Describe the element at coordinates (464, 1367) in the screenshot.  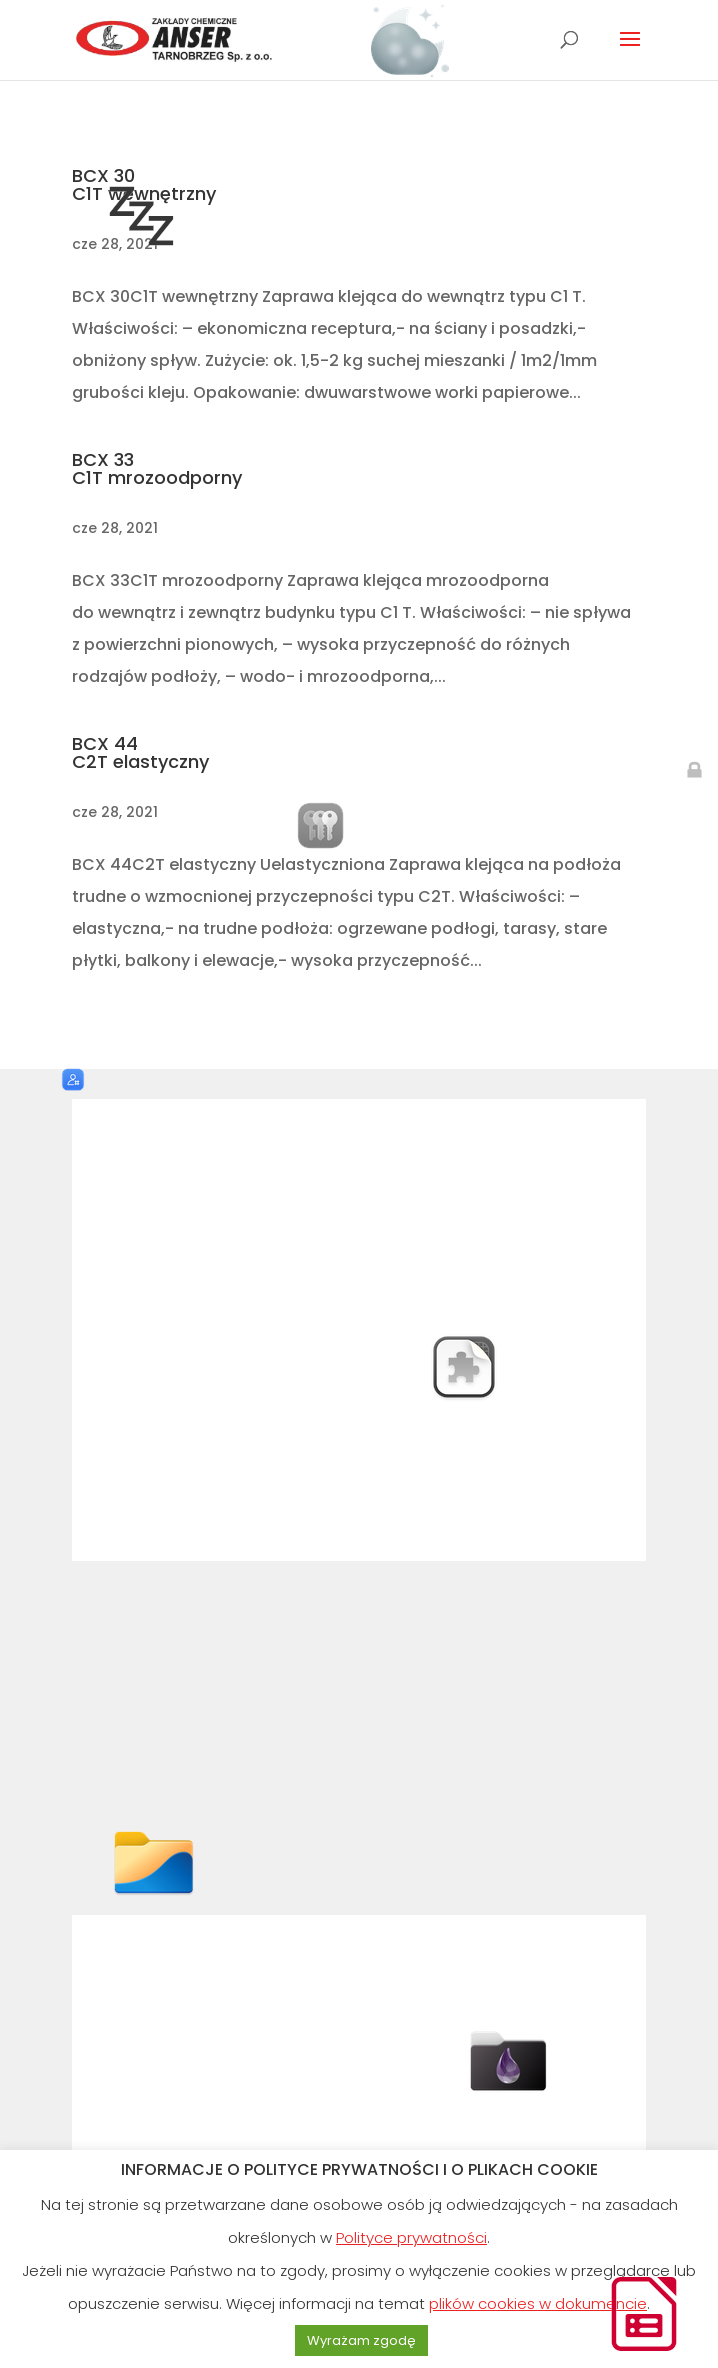
I see `open libreoffice templates` at that location.